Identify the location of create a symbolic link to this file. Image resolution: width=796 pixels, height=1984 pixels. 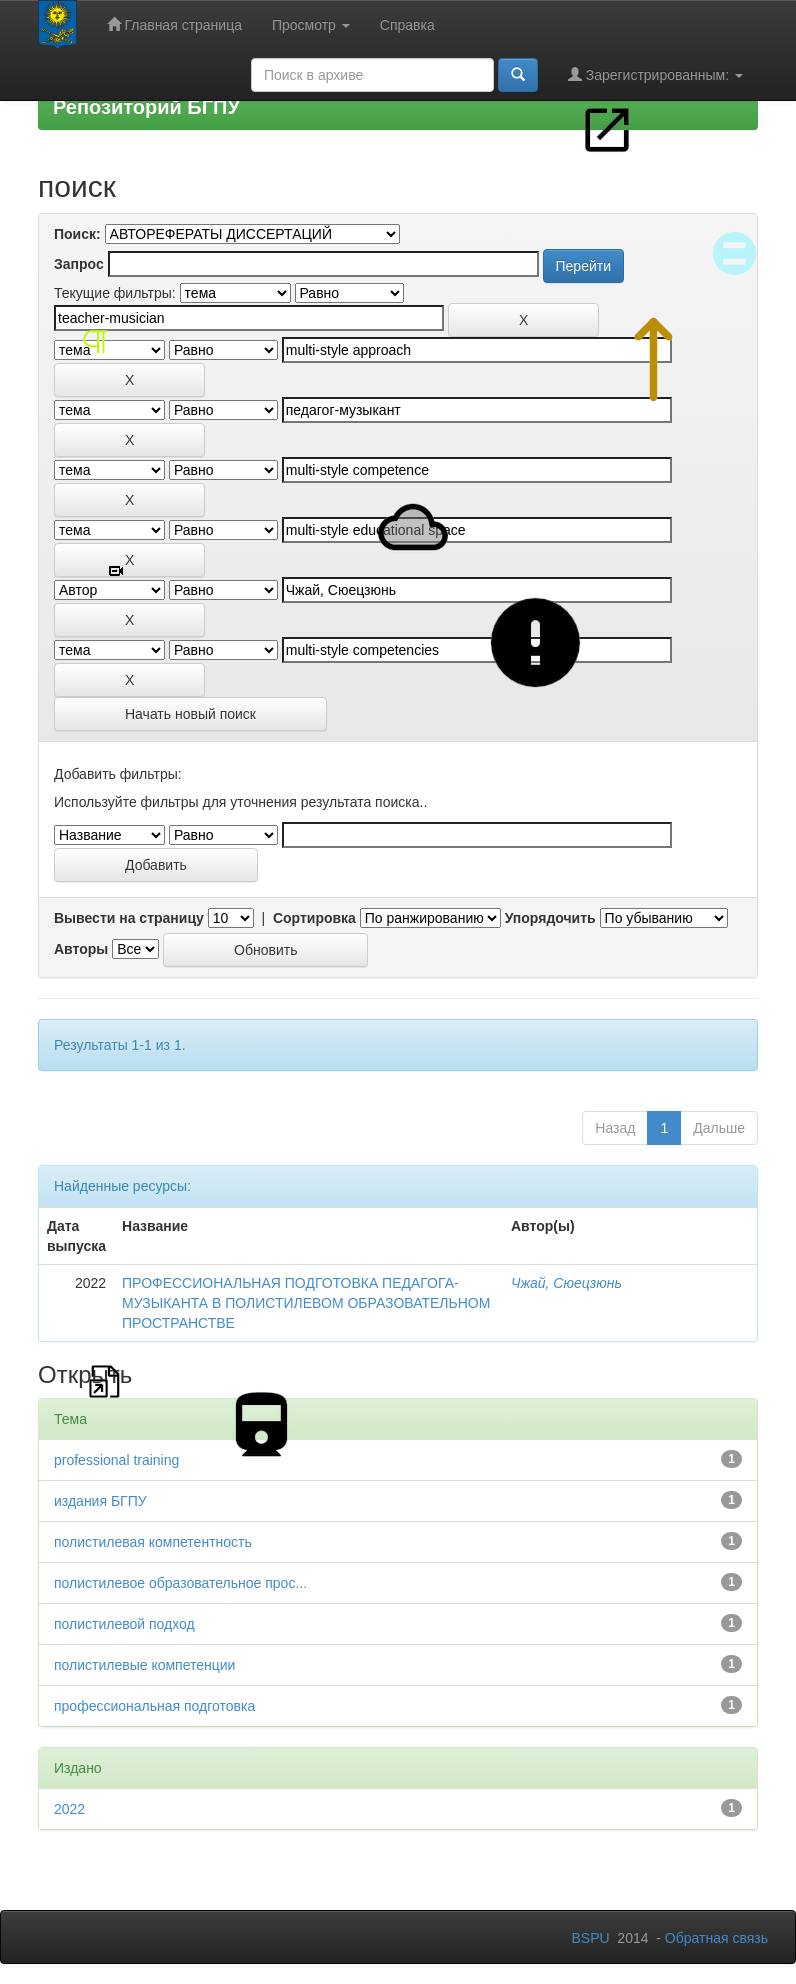
(105, 1381).